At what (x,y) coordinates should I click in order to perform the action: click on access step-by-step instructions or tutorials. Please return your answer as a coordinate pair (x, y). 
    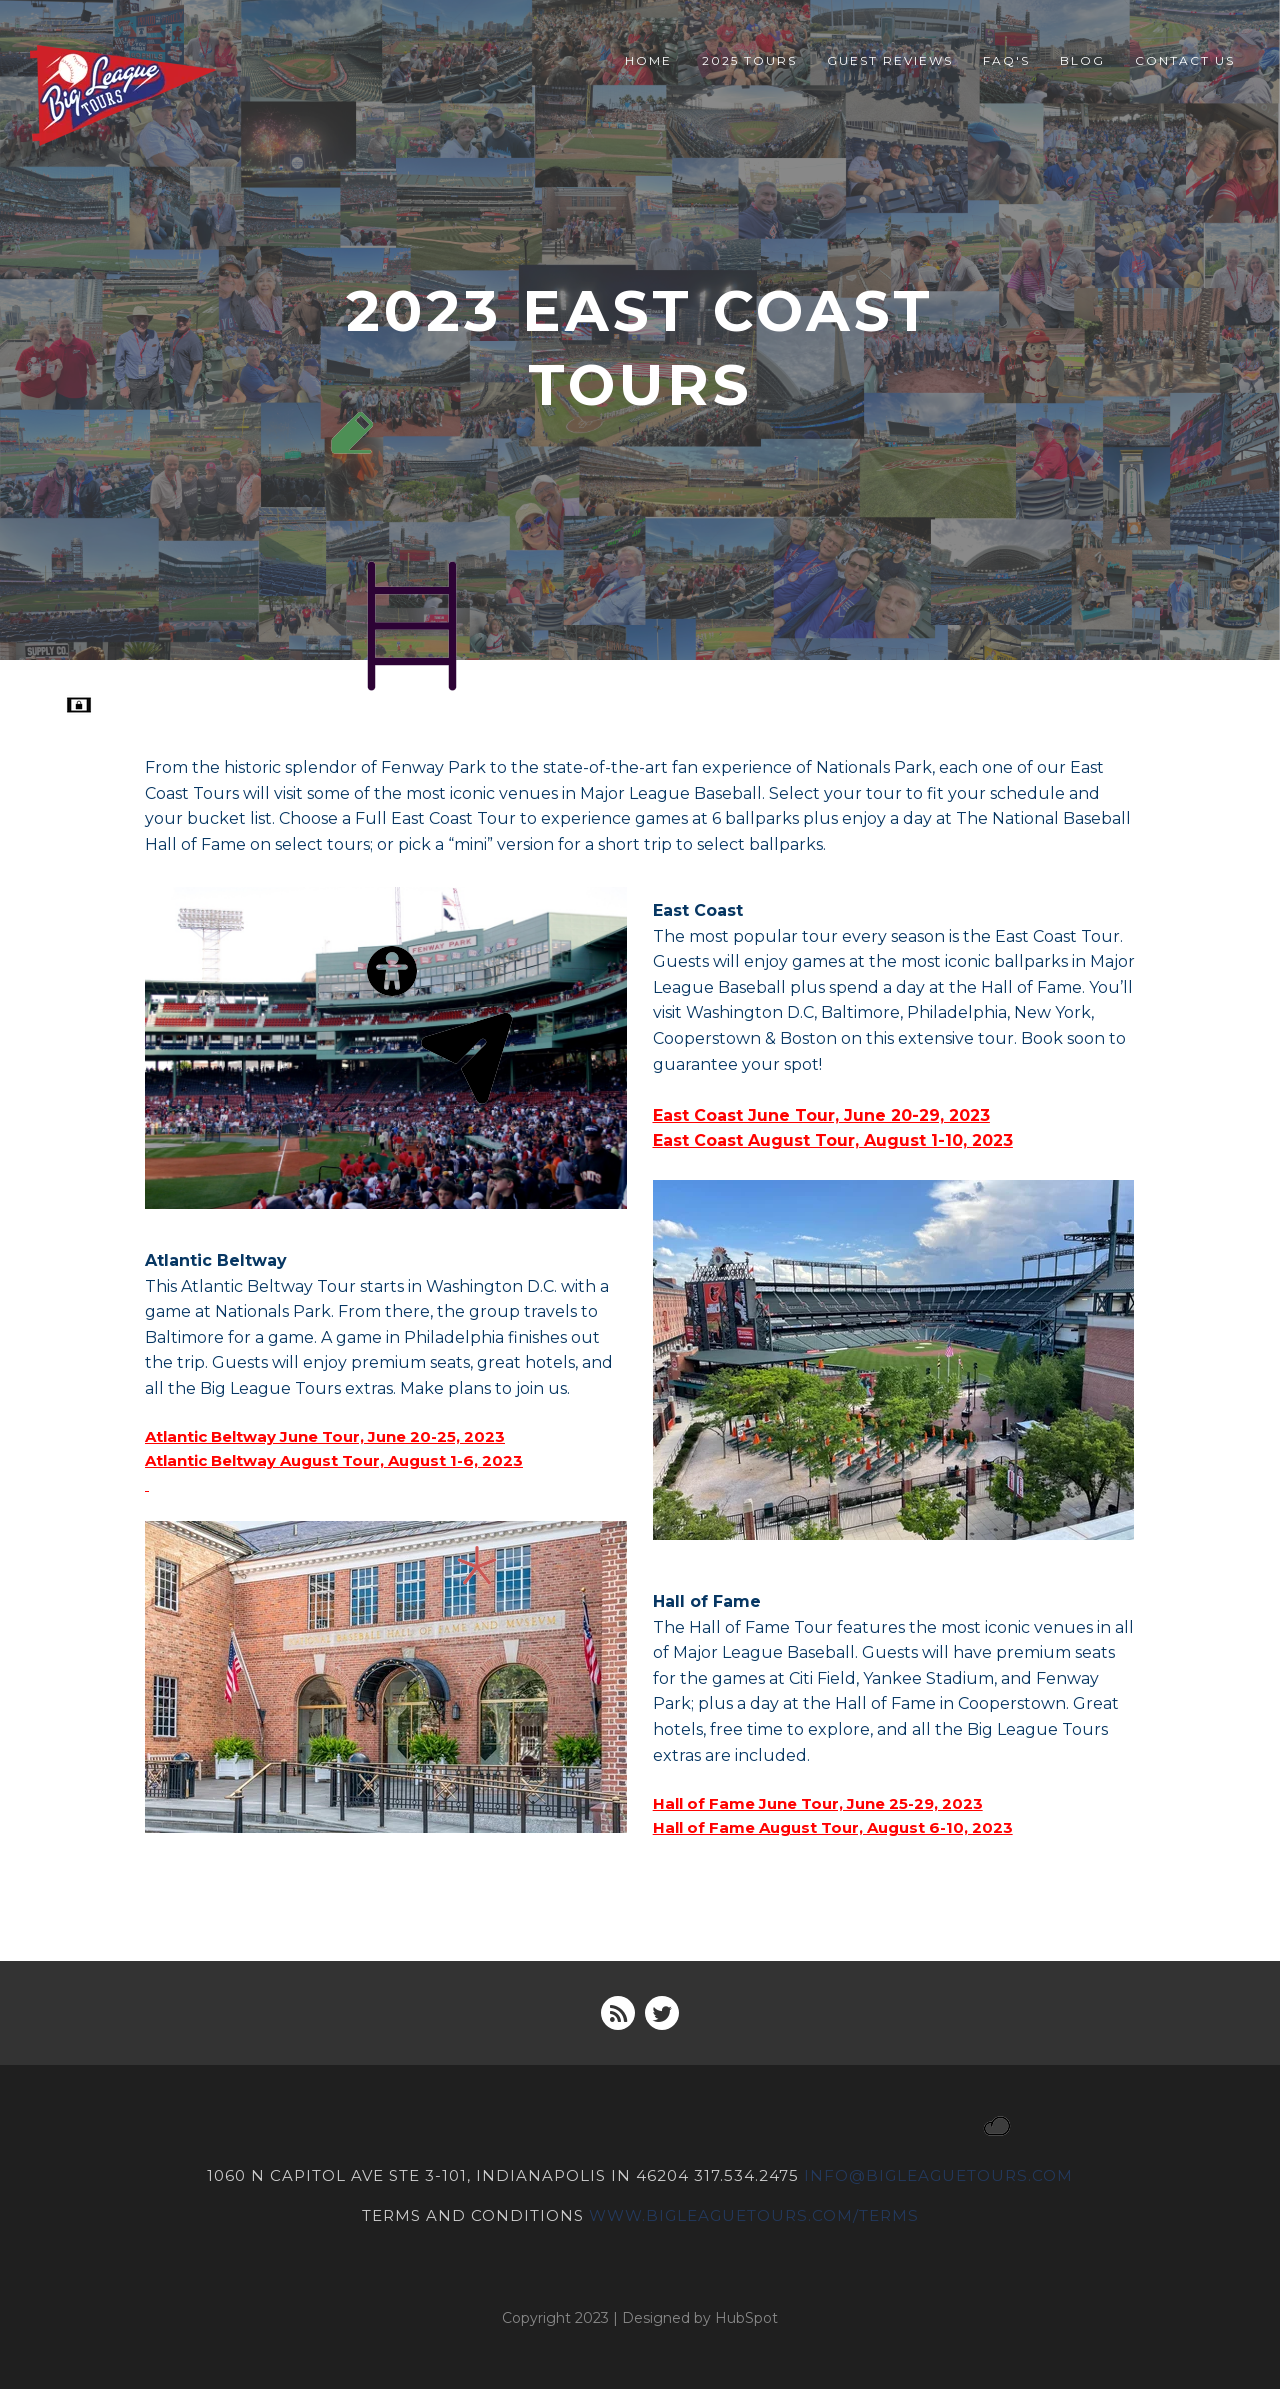
    Looking at the image, I should click on (412, 626).